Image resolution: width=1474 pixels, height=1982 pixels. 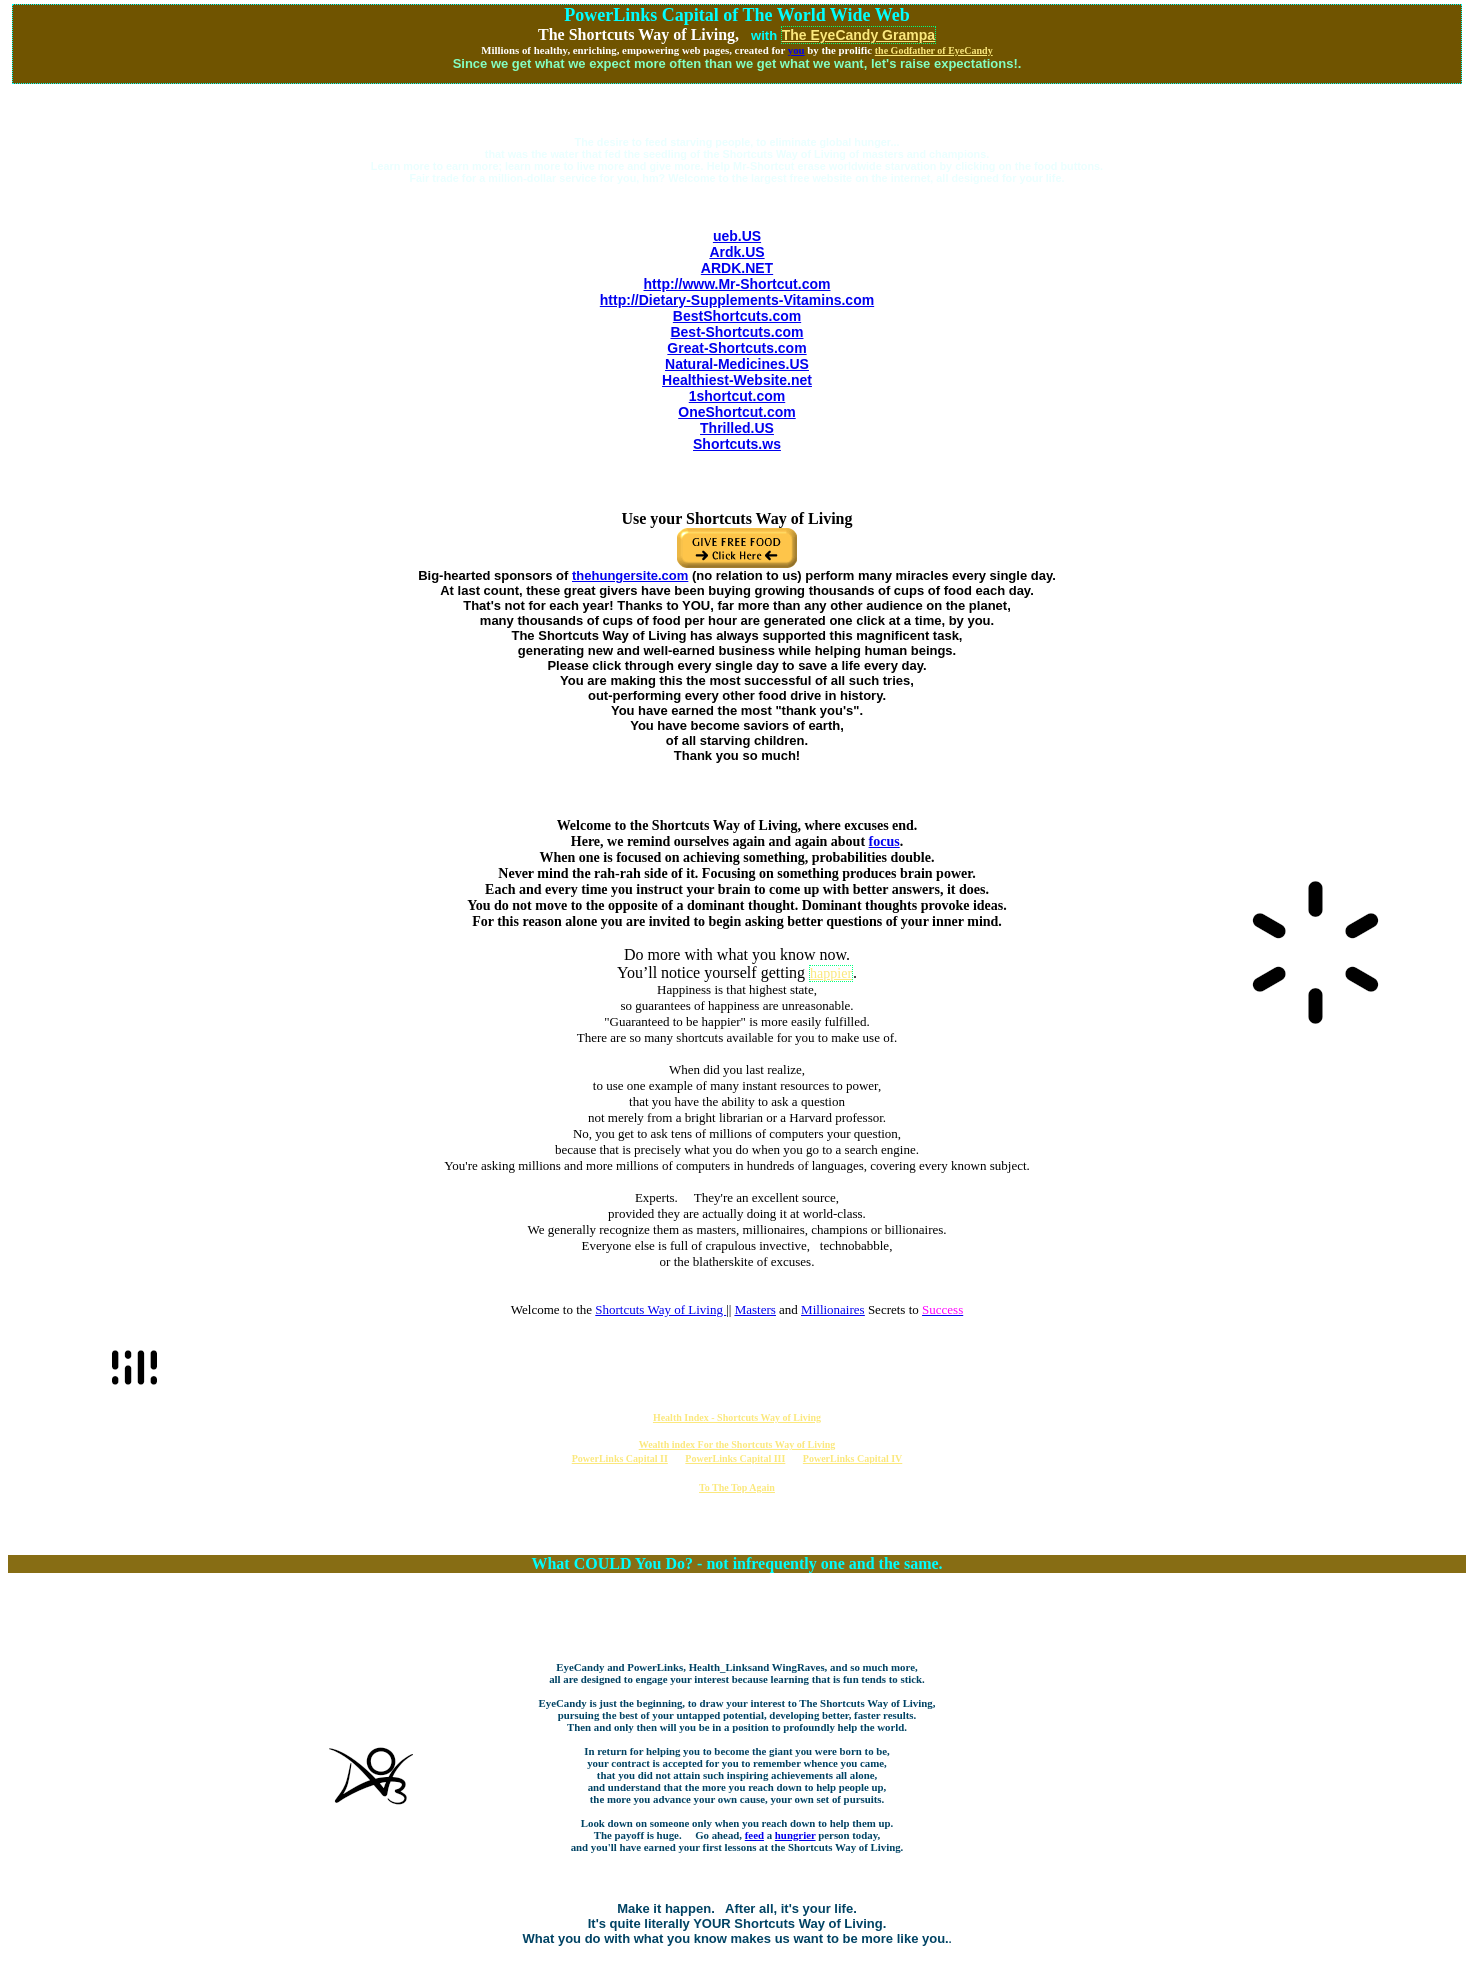 What do you see at coordinates (1315, 952) in the screenshot?
I see `loading content in progress` at bounding box center [1315, 952].